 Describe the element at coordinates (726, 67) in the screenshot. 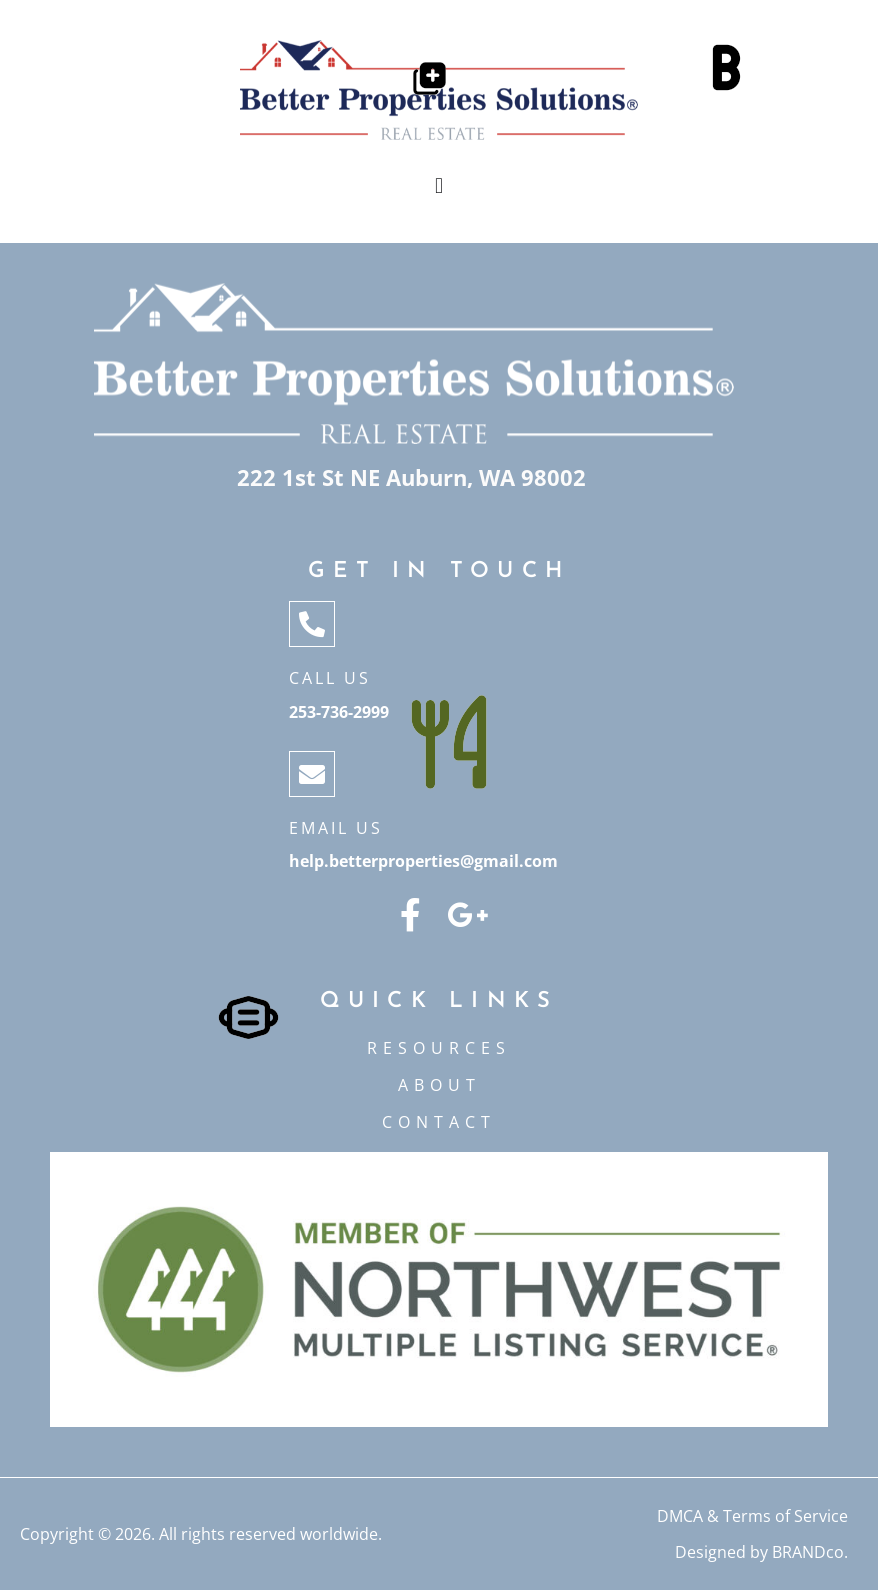

I see `apply bold formatting to text` at that location.